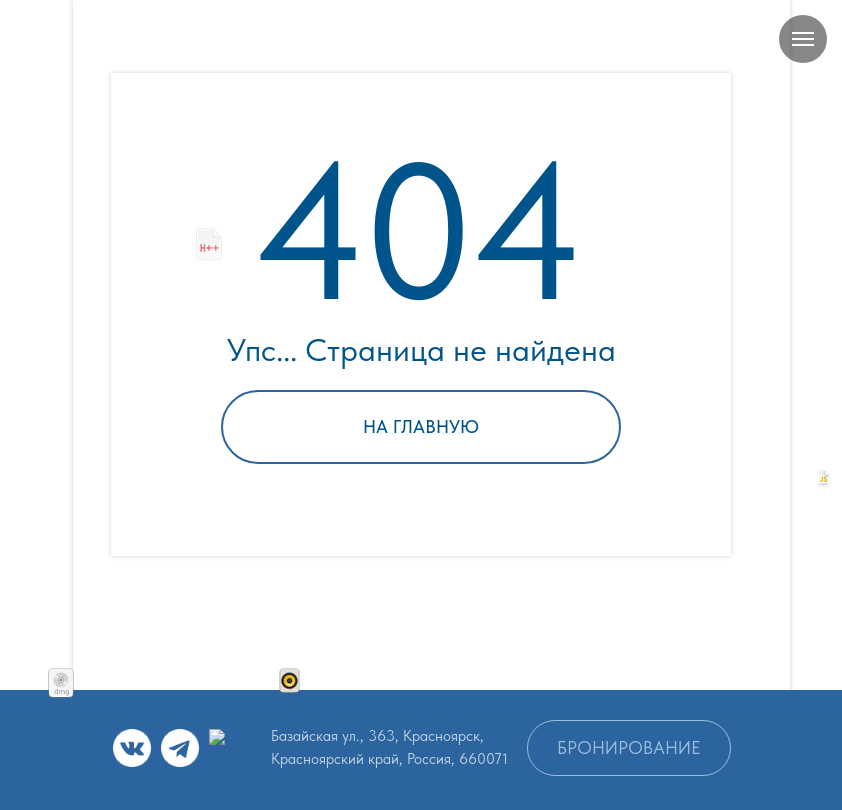  I want to click on open Rhythmbox music player, so click(289, 680).